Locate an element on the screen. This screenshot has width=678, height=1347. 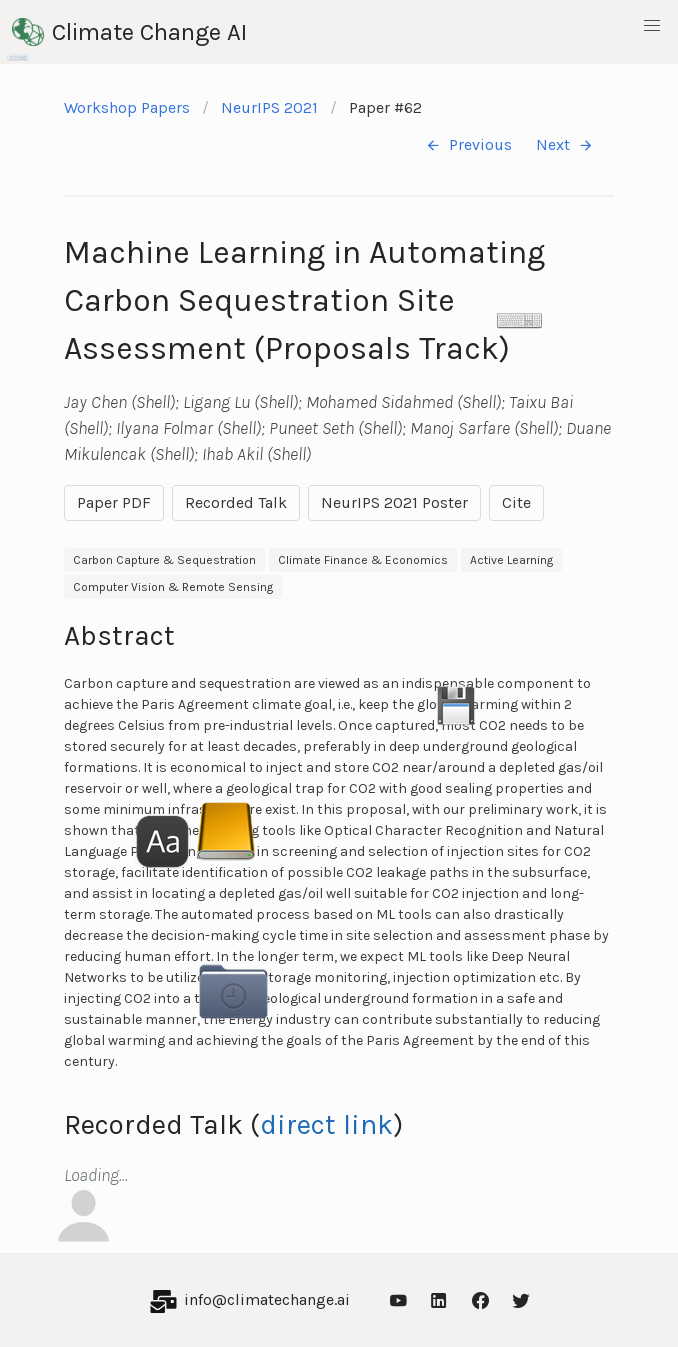
guest user account is located at coordinates (83, 1215).